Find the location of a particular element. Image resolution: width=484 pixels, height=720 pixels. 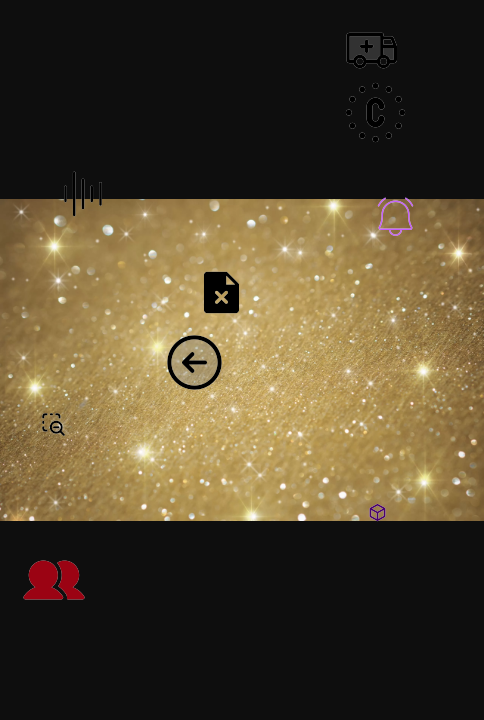

audio or sound visualization is located at coordinates (83, 194).